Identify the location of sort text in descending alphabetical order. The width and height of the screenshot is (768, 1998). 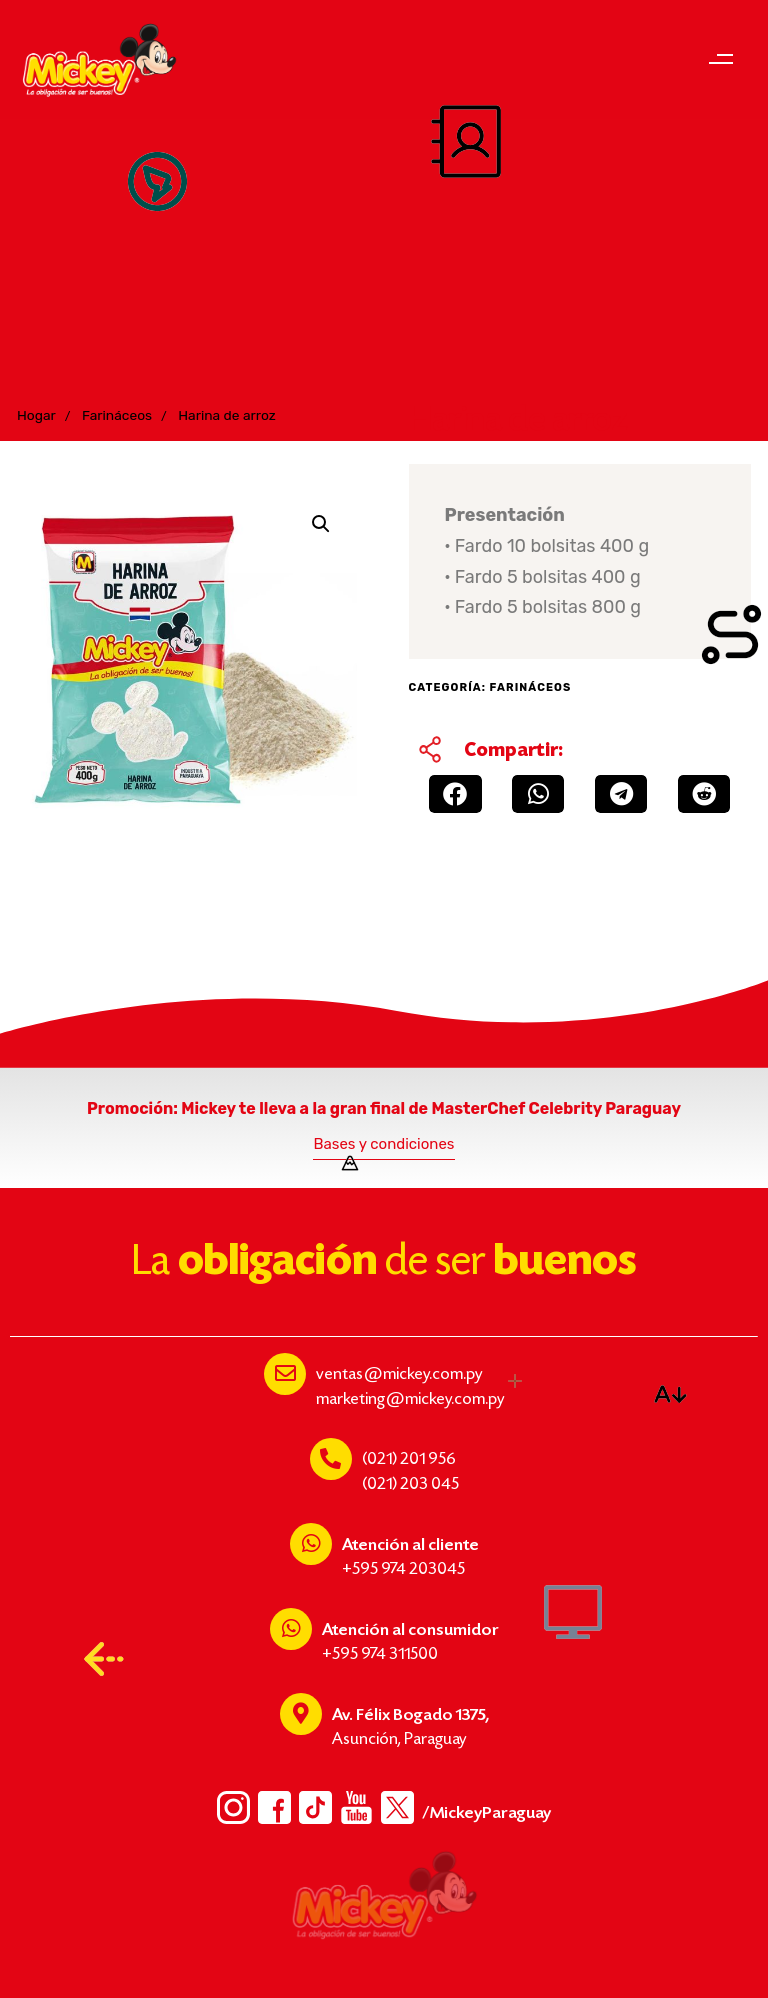
(670, 1395).